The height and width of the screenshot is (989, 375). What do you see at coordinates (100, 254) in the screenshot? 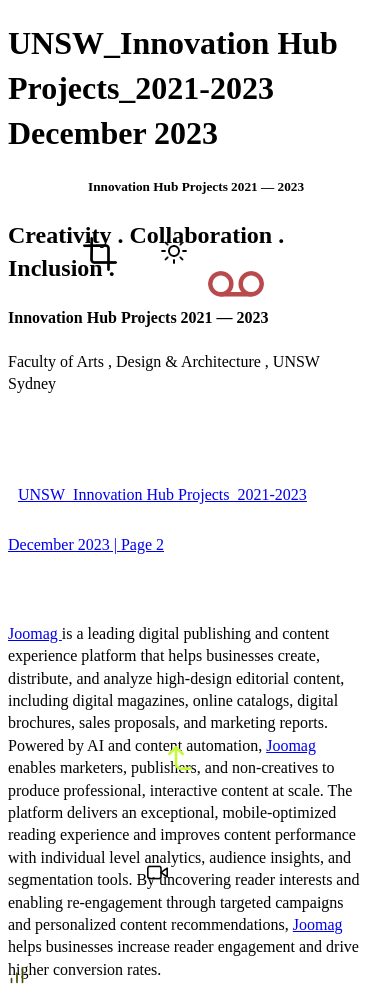
I see `crop or resize an image` at bounding box center [100, 254].